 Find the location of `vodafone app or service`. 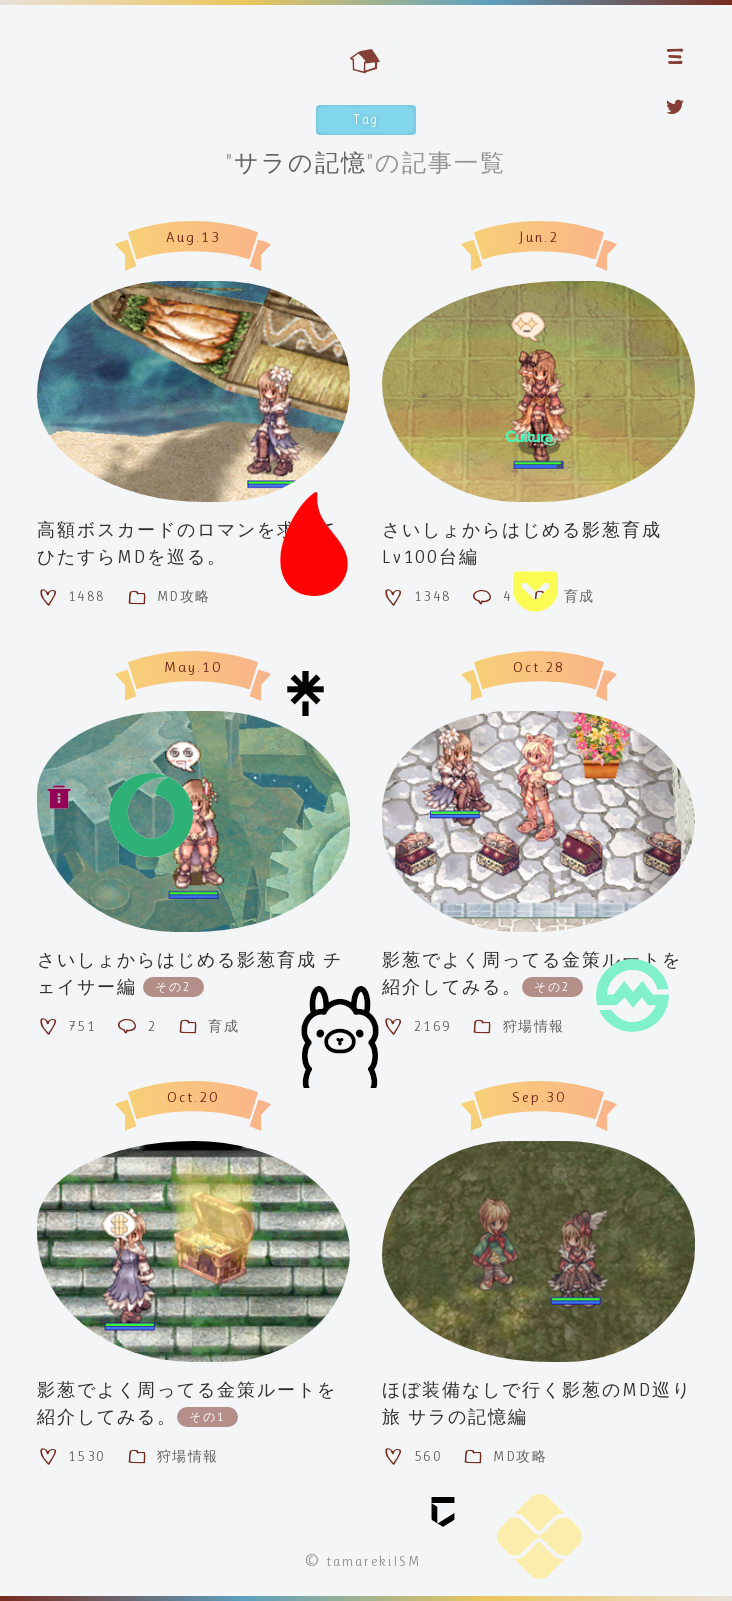

vodafone app or service is located at coordinates (151, 815).